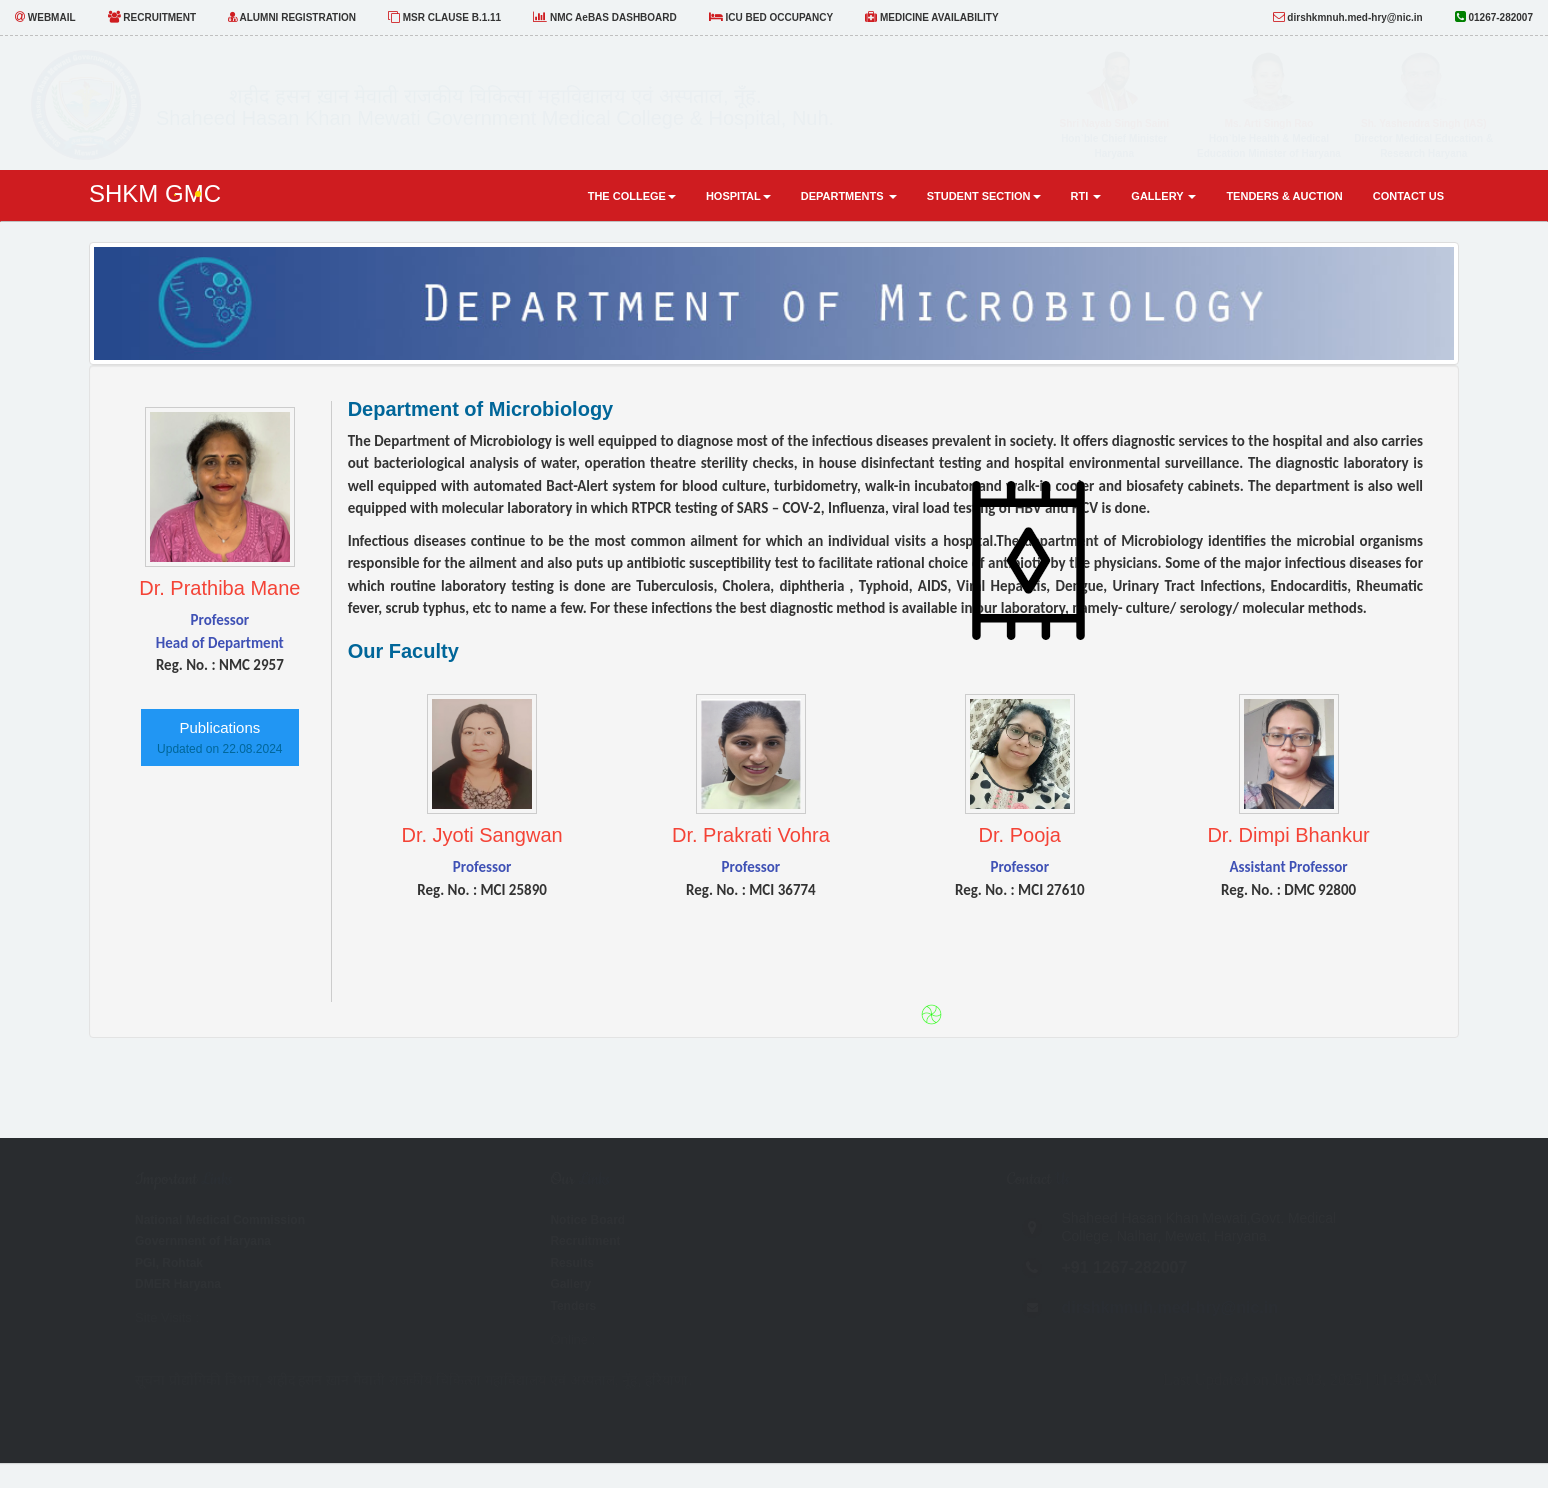  Describe the element at coordinates (1028, 560) in the screenshot. I see `view rug or carpet product` at that location.